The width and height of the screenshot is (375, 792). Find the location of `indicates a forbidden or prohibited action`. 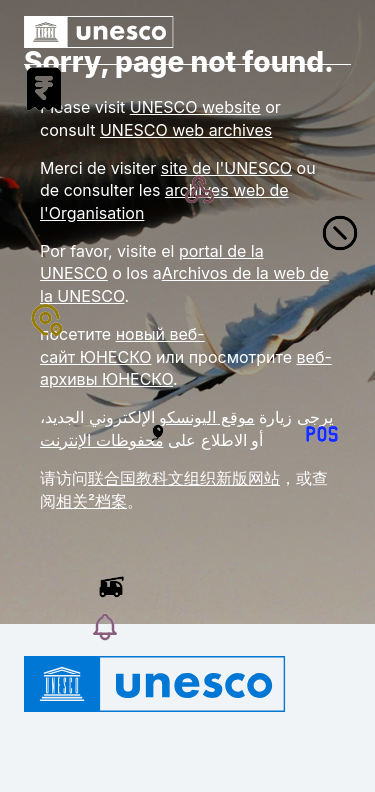

indicates a forbidden or prohibited action is located at coordinates (340, 233).